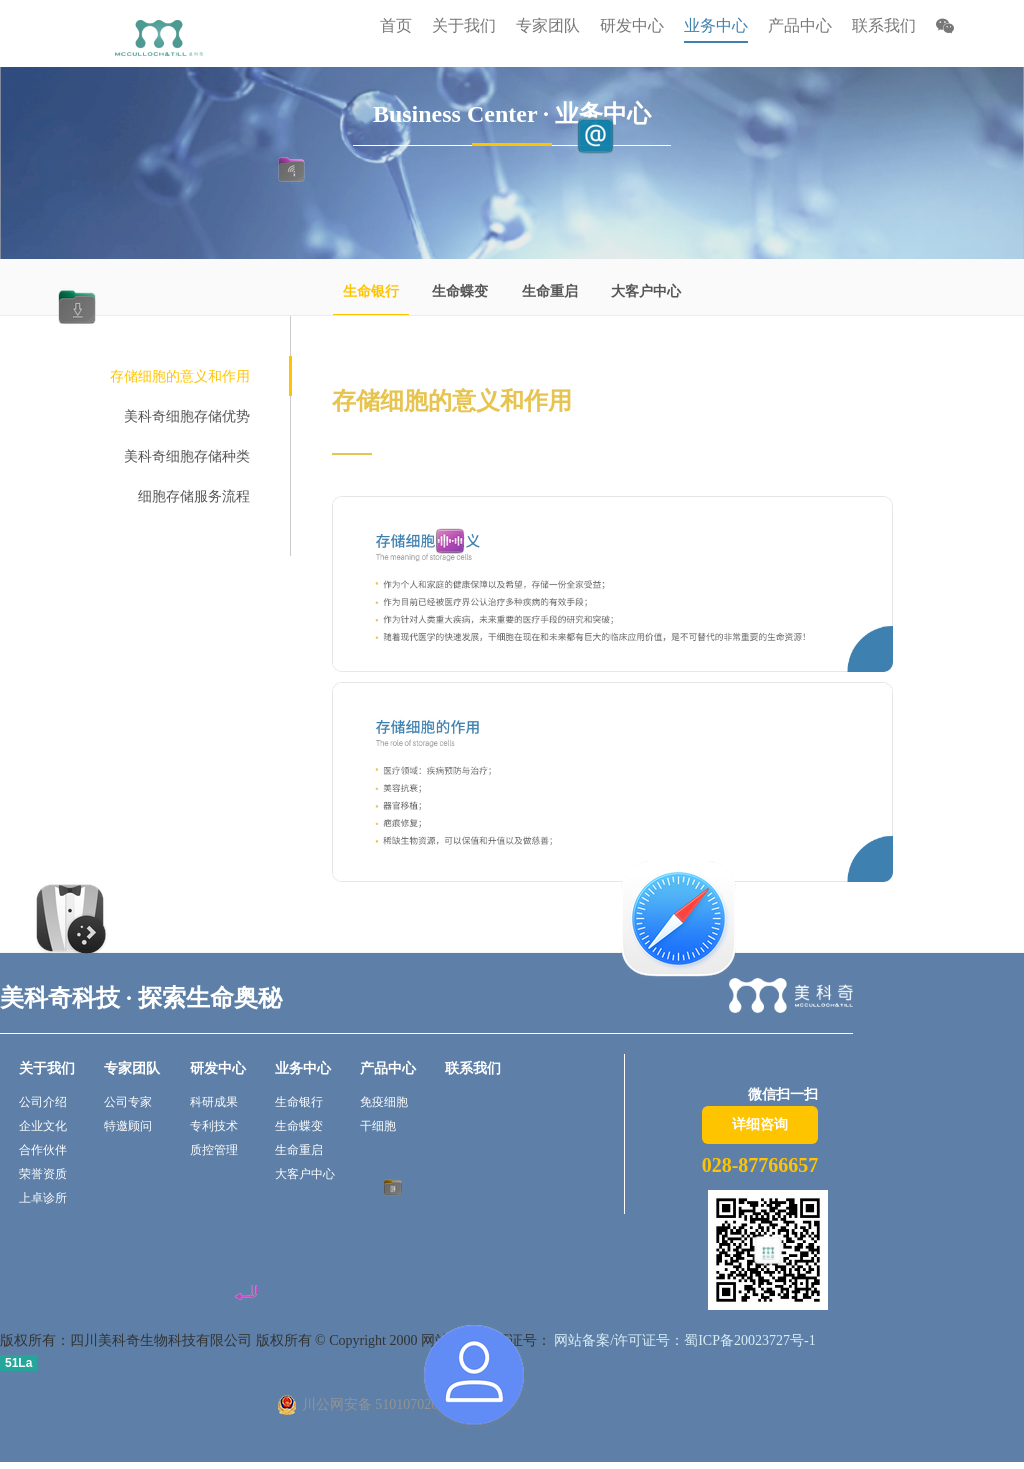  Describe the element at coordinates (450, 541) in the screenshot. I see `open the audio recorder app` at that location.